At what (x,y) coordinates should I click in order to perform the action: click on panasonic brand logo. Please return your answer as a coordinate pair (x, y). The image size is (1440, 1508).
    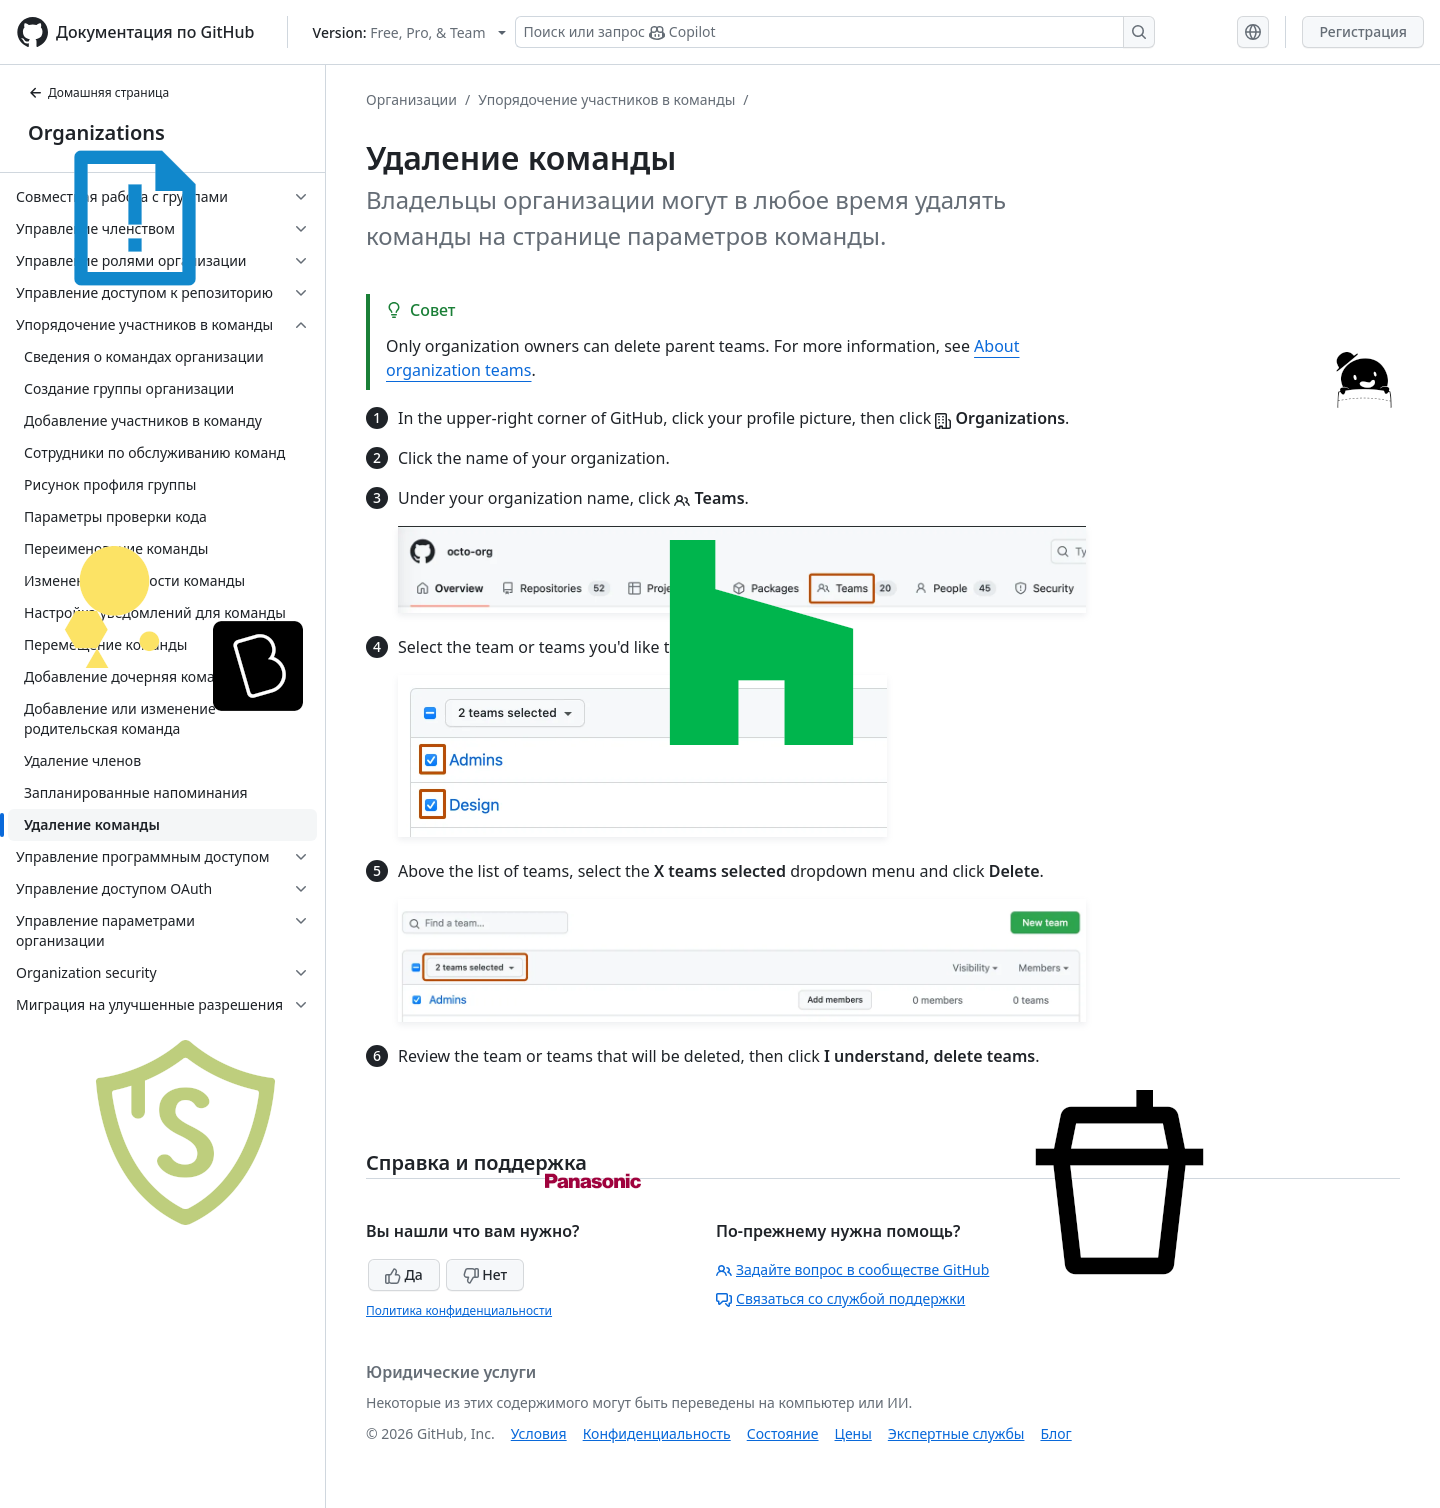
    Looking at the image, I should click on (593, 1181).